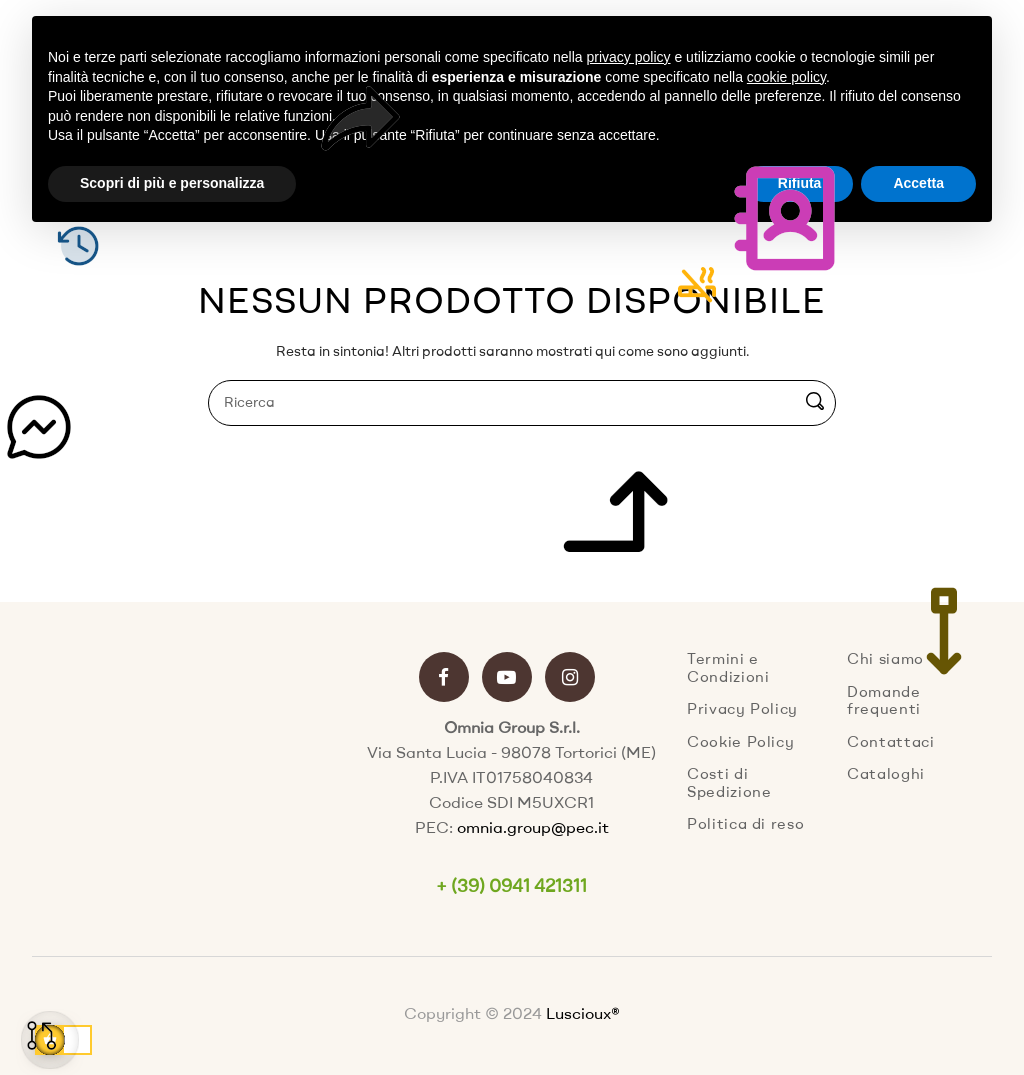  Describe the element at coordinates (360, 122) in the screenshot. I see `share this content` at that location.